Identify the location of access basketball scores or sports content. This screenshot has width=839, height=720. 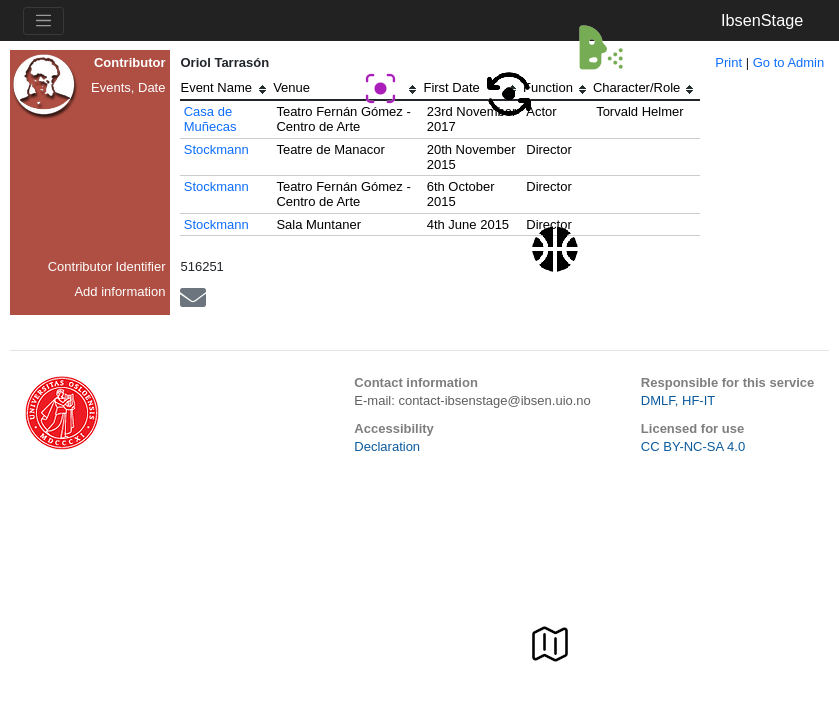
(555, 249).